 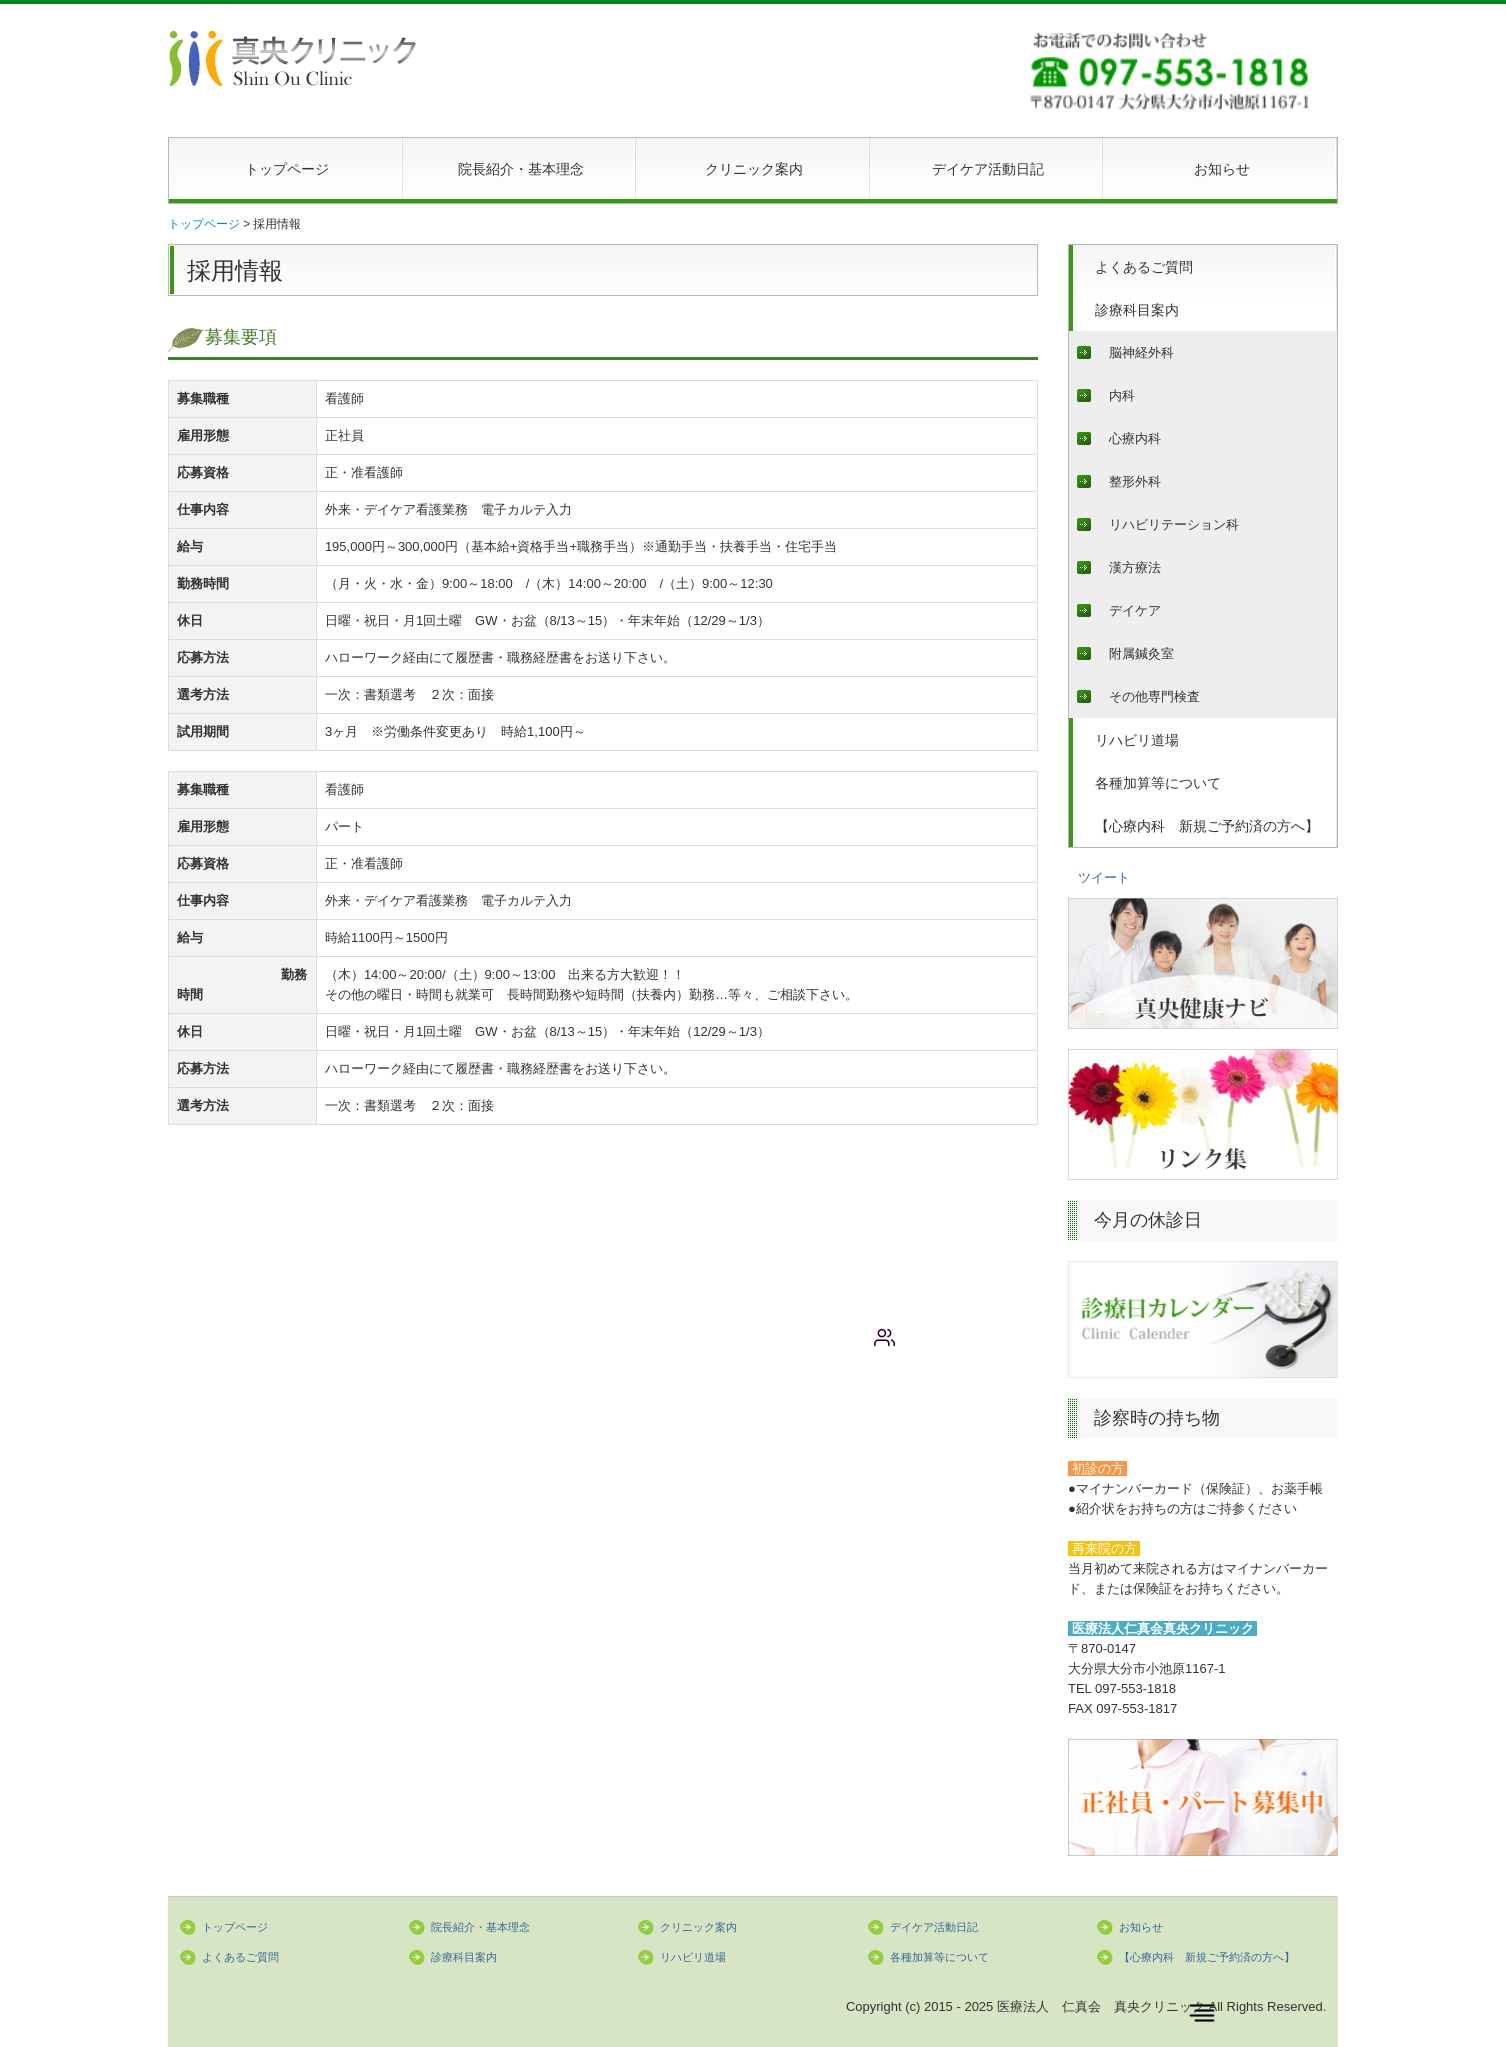 What do you see at coordinates (884, 1337) in the screenshot?
I see `view all users or team members` at bounding box center [884, 1337].